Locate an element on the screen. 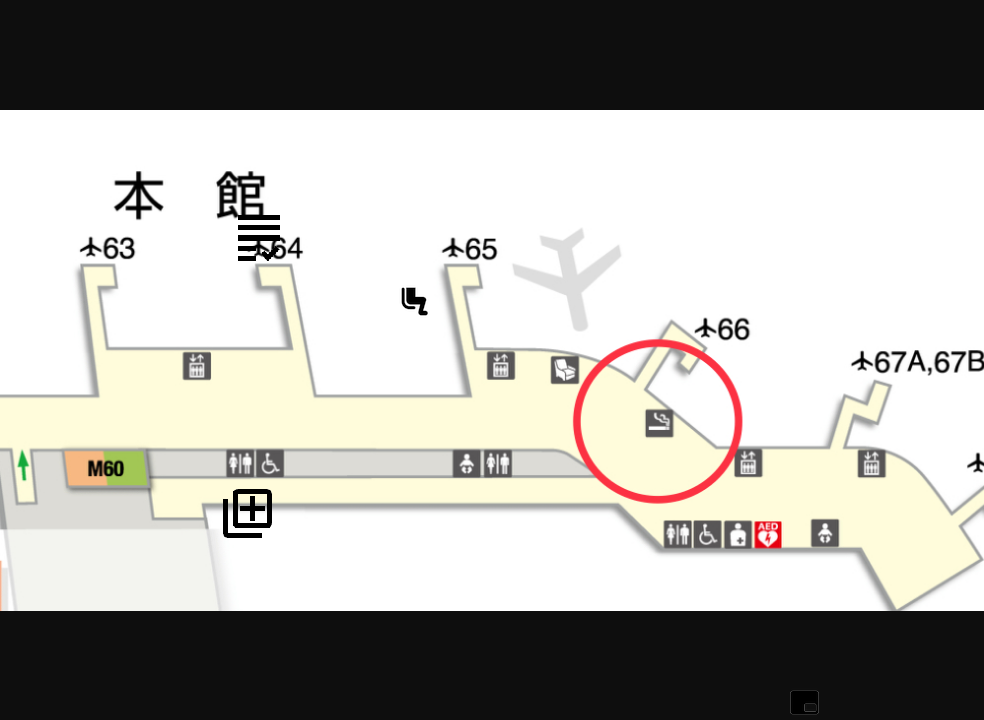 The height and width of the screenshot is (720, 984). add a watermark or branding overlay to content is located at coordinates (804, 702).